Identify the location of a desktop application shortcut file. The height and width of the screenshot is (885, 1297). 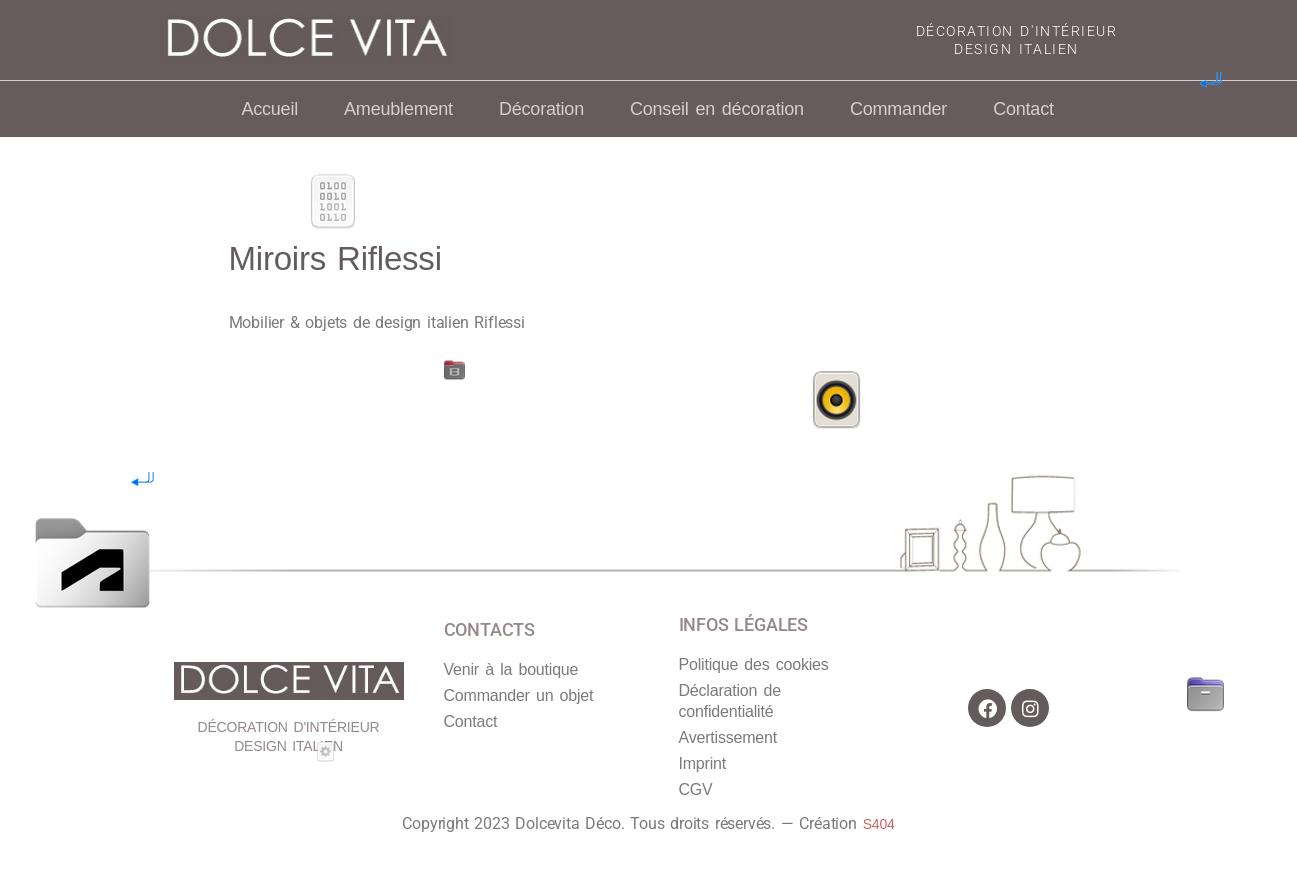
(325, 751).